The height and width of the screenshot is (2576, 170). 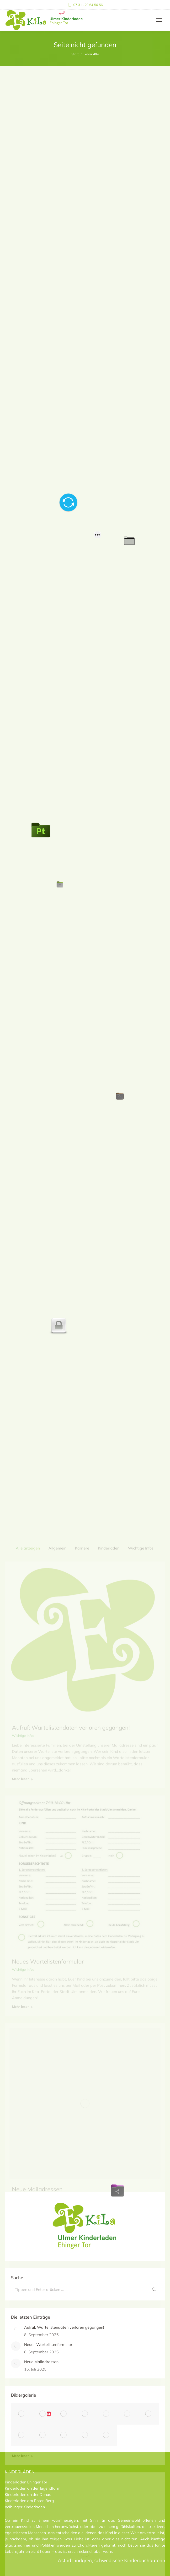 I want to click on open folder containing Adobe Substance Painter project files, so click(x=41, y=830).